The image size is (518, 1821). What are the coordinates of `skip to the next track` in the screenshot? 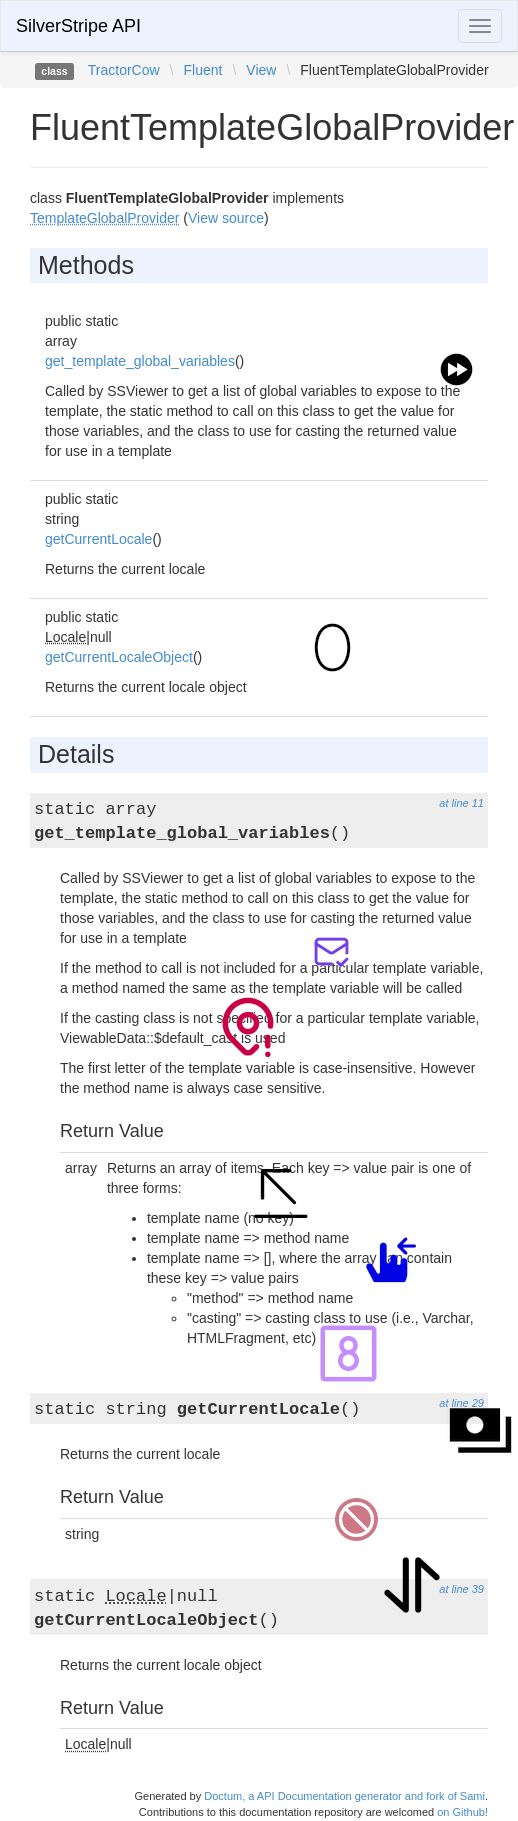 It's located at (456, 369).